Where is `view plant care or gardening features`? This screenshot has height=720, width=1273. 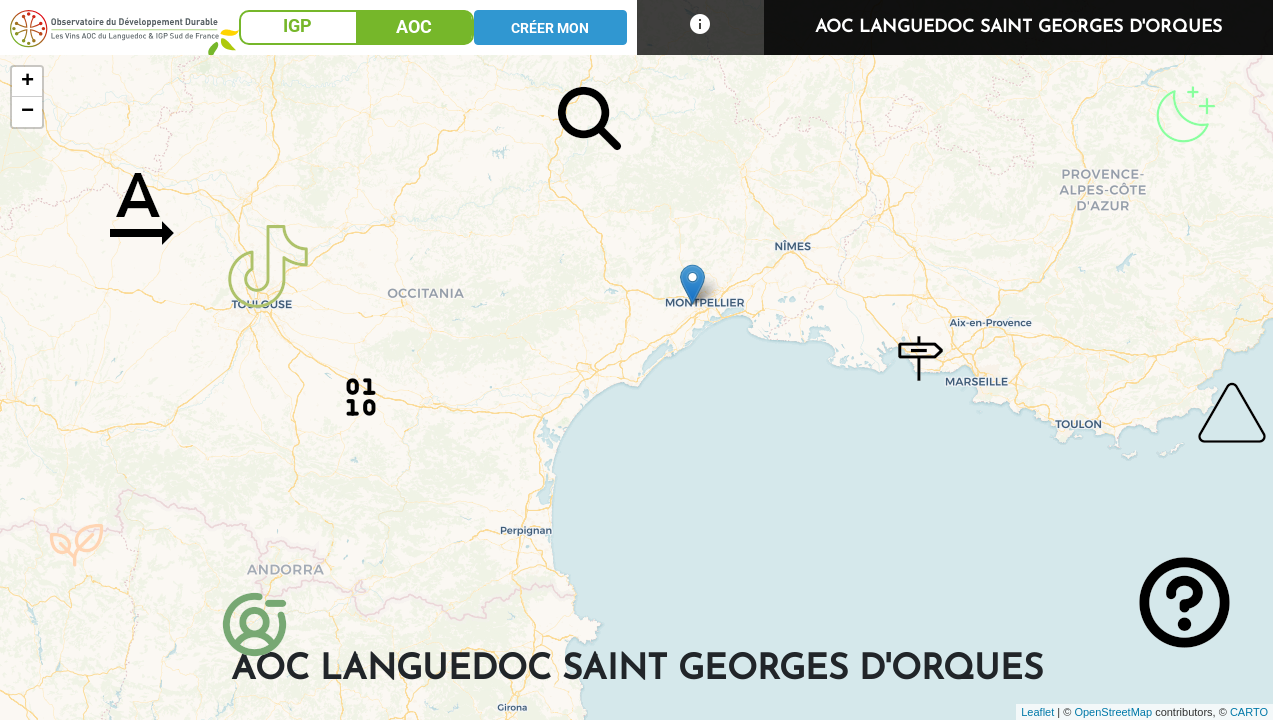 view plant care or gardening features is located at coordinates (76, 543).